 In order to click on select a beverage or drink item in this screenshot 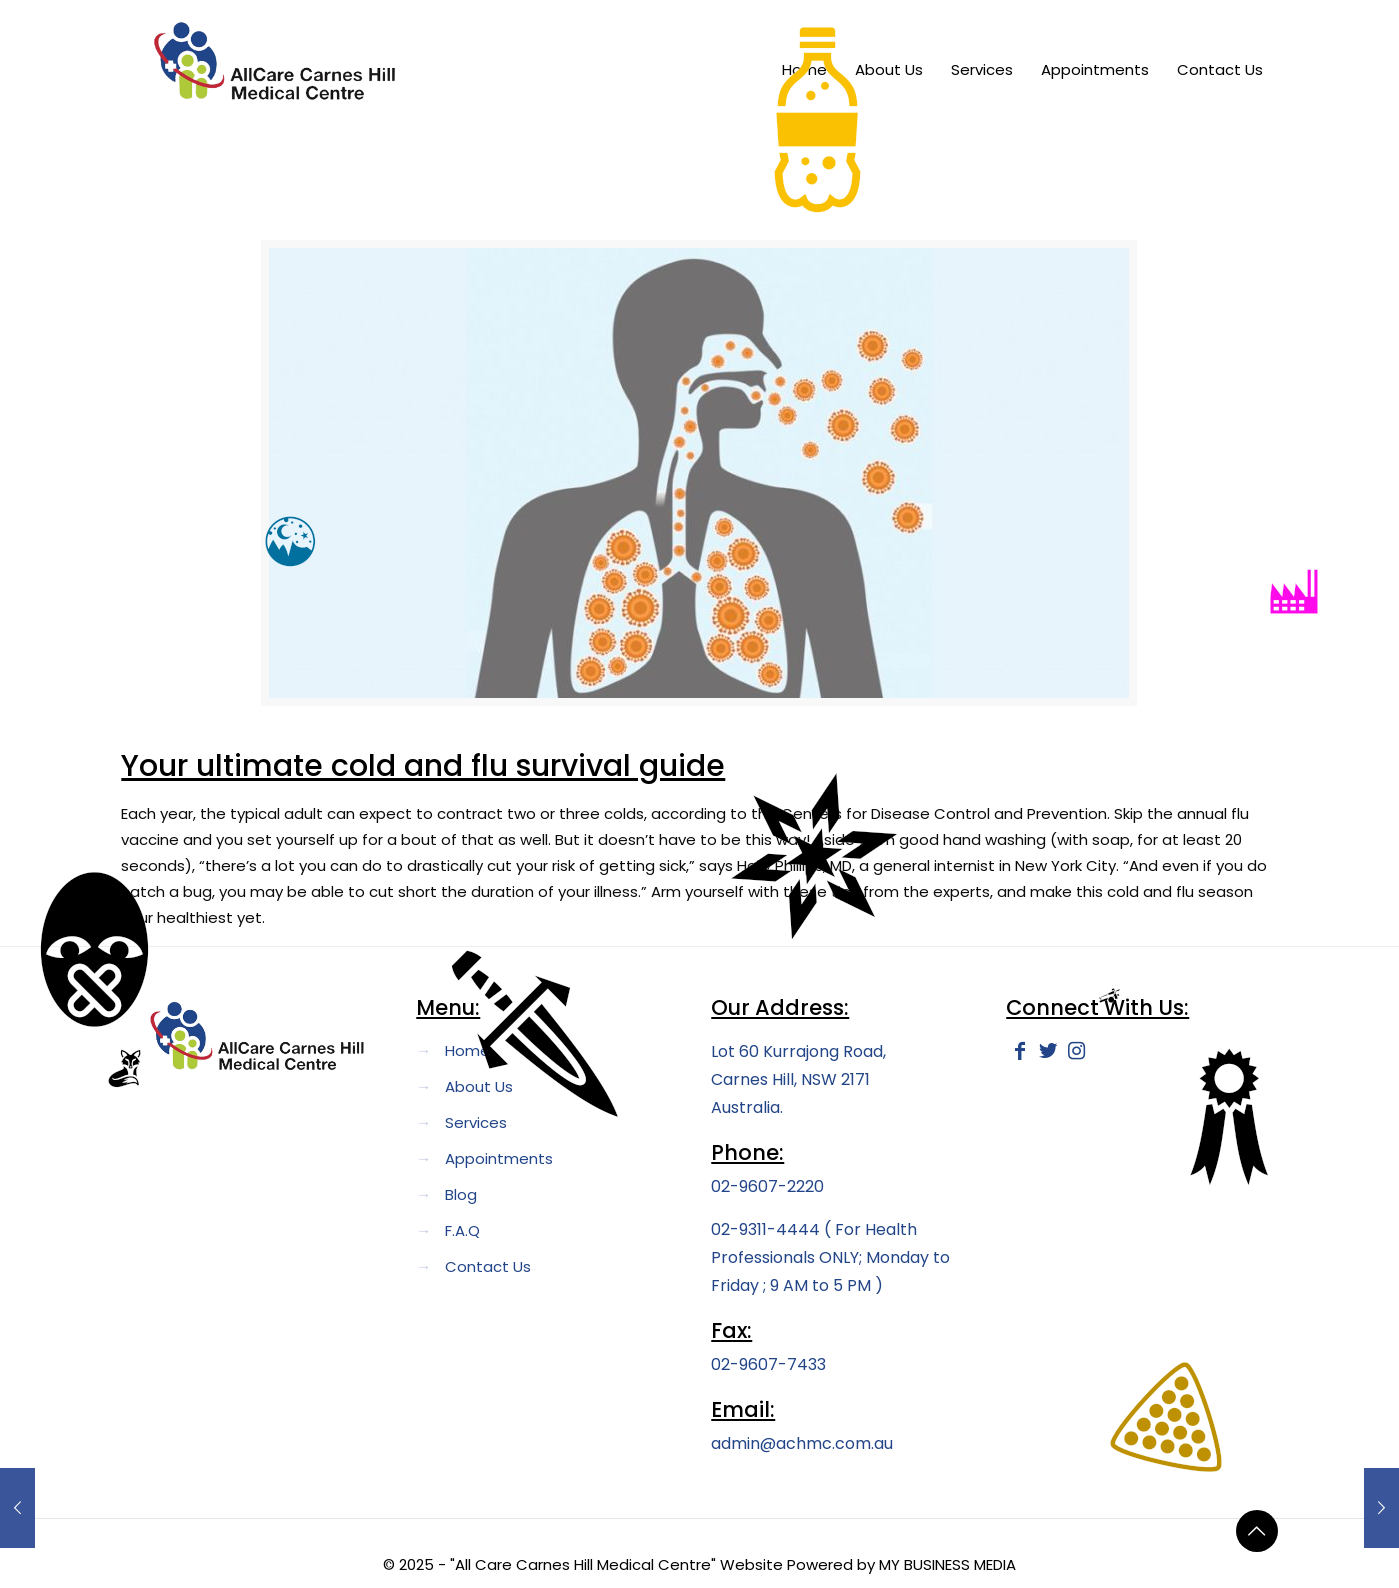, I will do `click(817, 119)`.